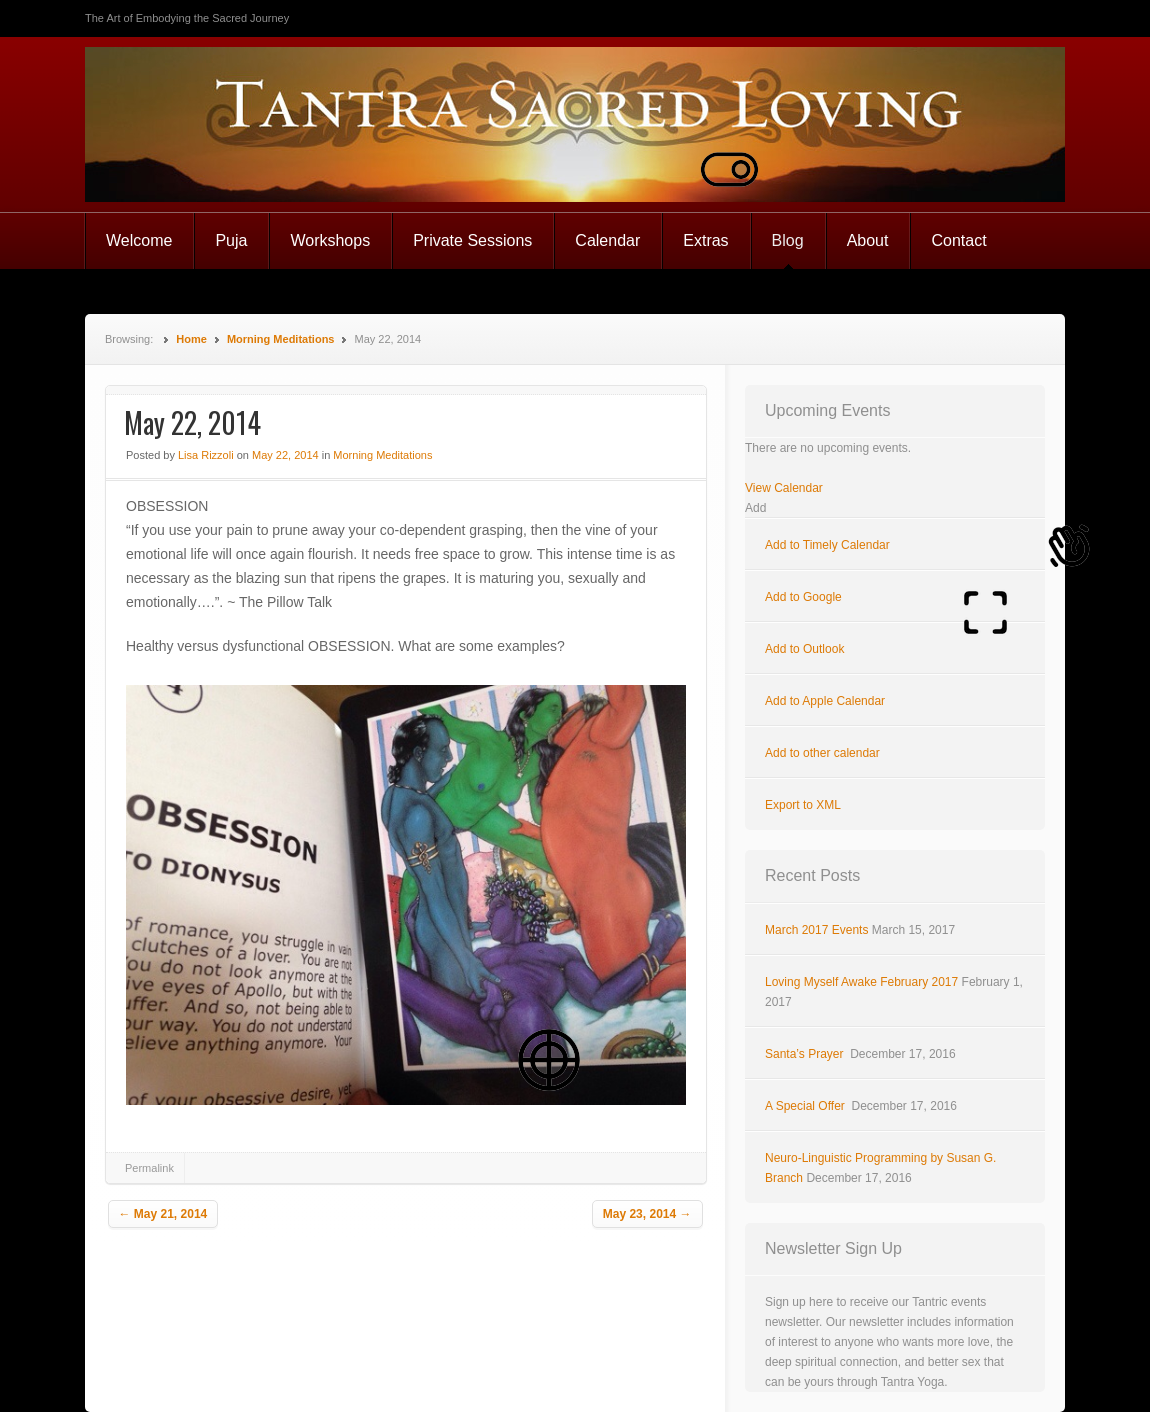 This screenshot has width=1150, height=1412. I want to click on view polar chart or radar graph data, so click(549, 1060).